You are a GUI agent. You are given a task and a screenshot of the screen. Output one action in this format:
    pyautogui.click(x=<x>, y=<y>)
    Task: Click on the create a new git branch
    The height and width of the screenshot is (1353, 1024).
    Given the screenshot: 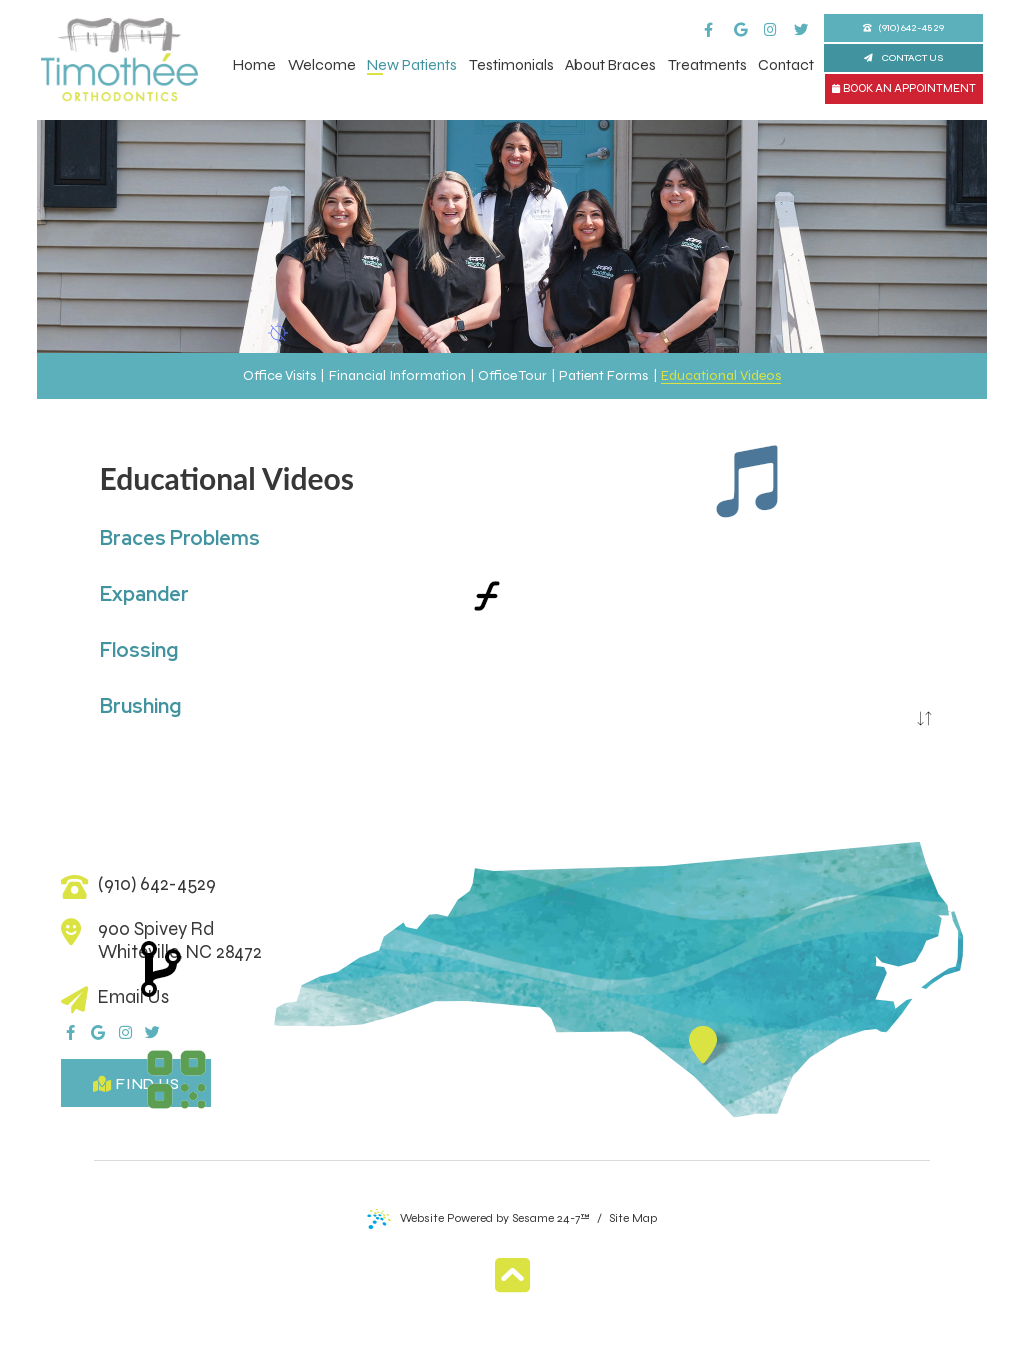 What is the action you would take?
    pyautogui.click(x=161, y=969)
    